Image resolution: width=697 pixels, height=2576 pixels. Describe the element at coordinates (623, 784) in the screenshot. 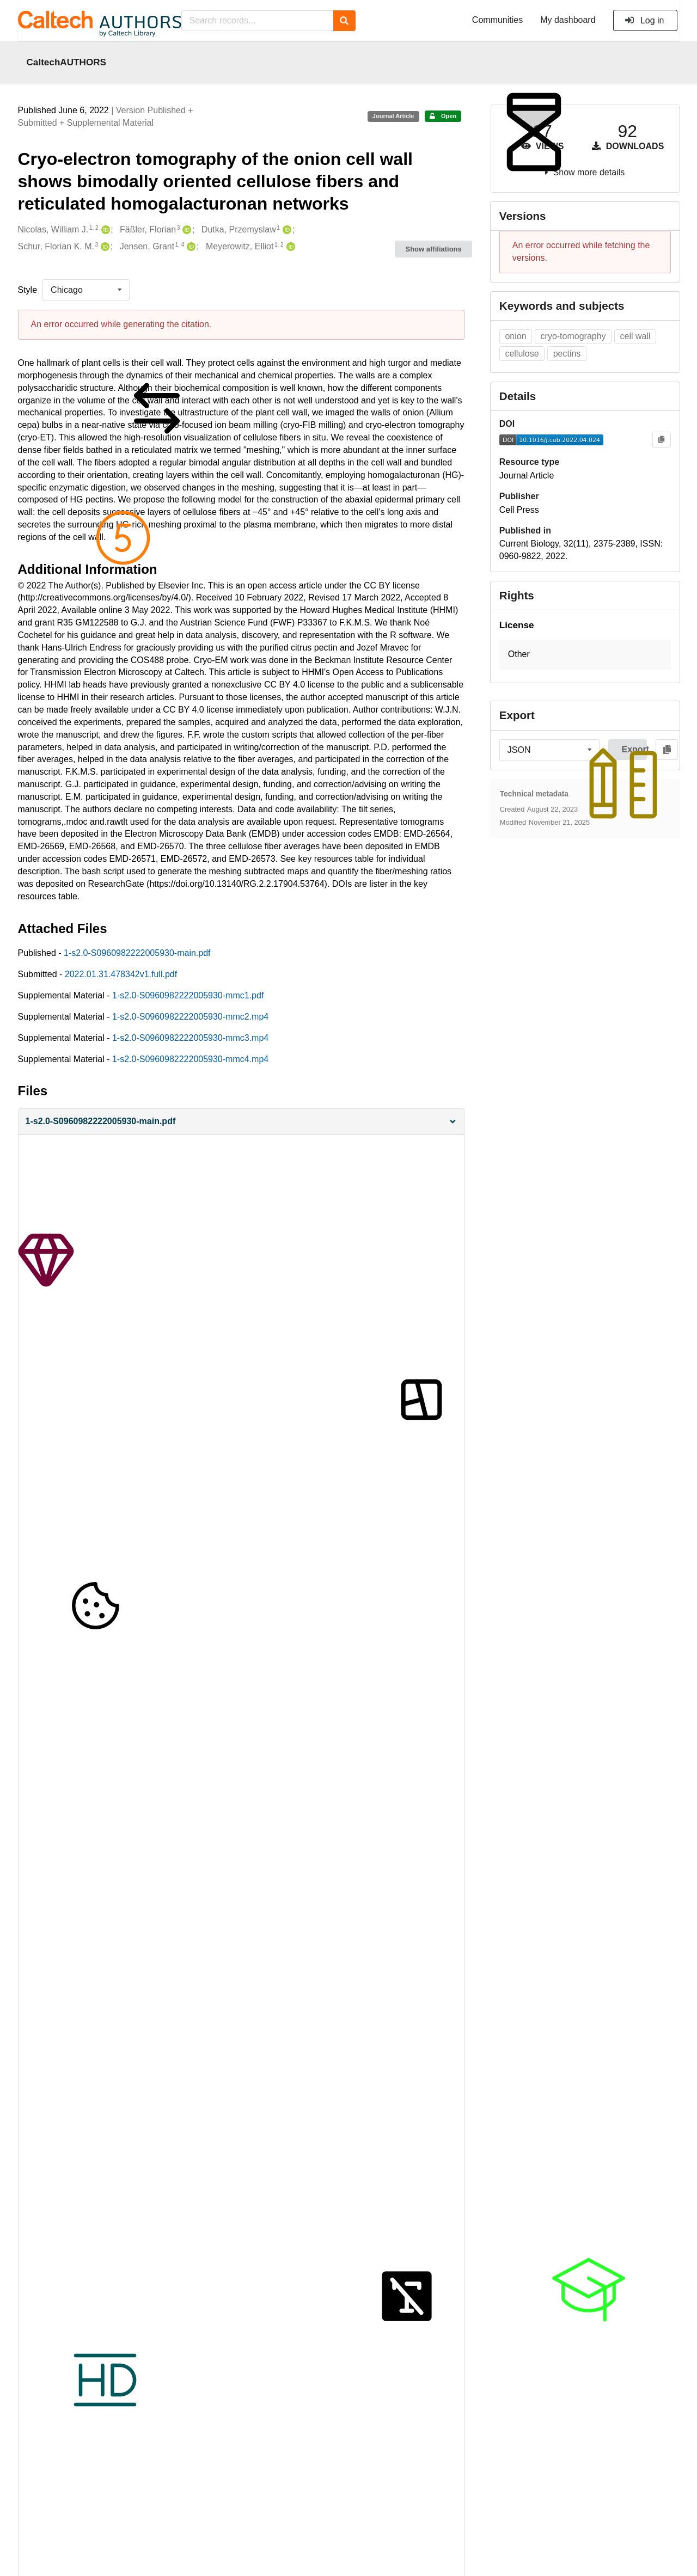

I see `access design or editing tools` at that location.